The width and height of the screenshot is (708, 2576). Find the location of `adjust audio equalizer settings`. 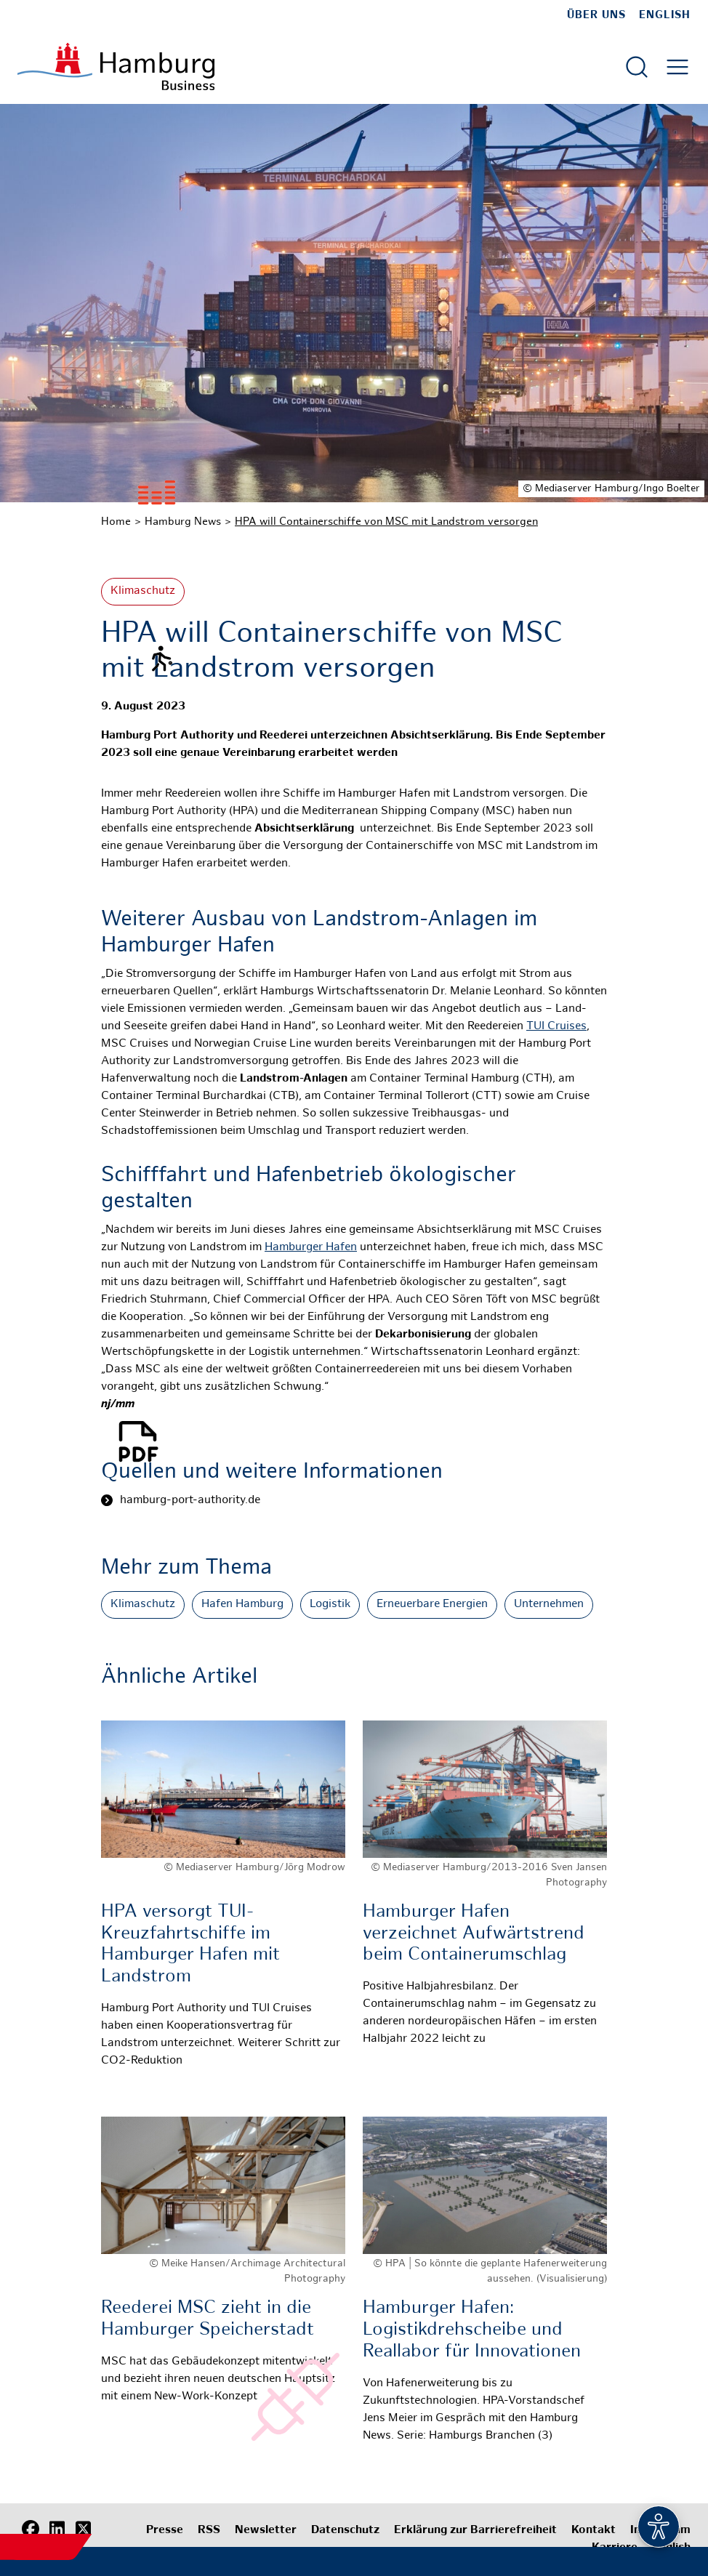

adjust audio equalizer settings is located at coordinates (156, 492).